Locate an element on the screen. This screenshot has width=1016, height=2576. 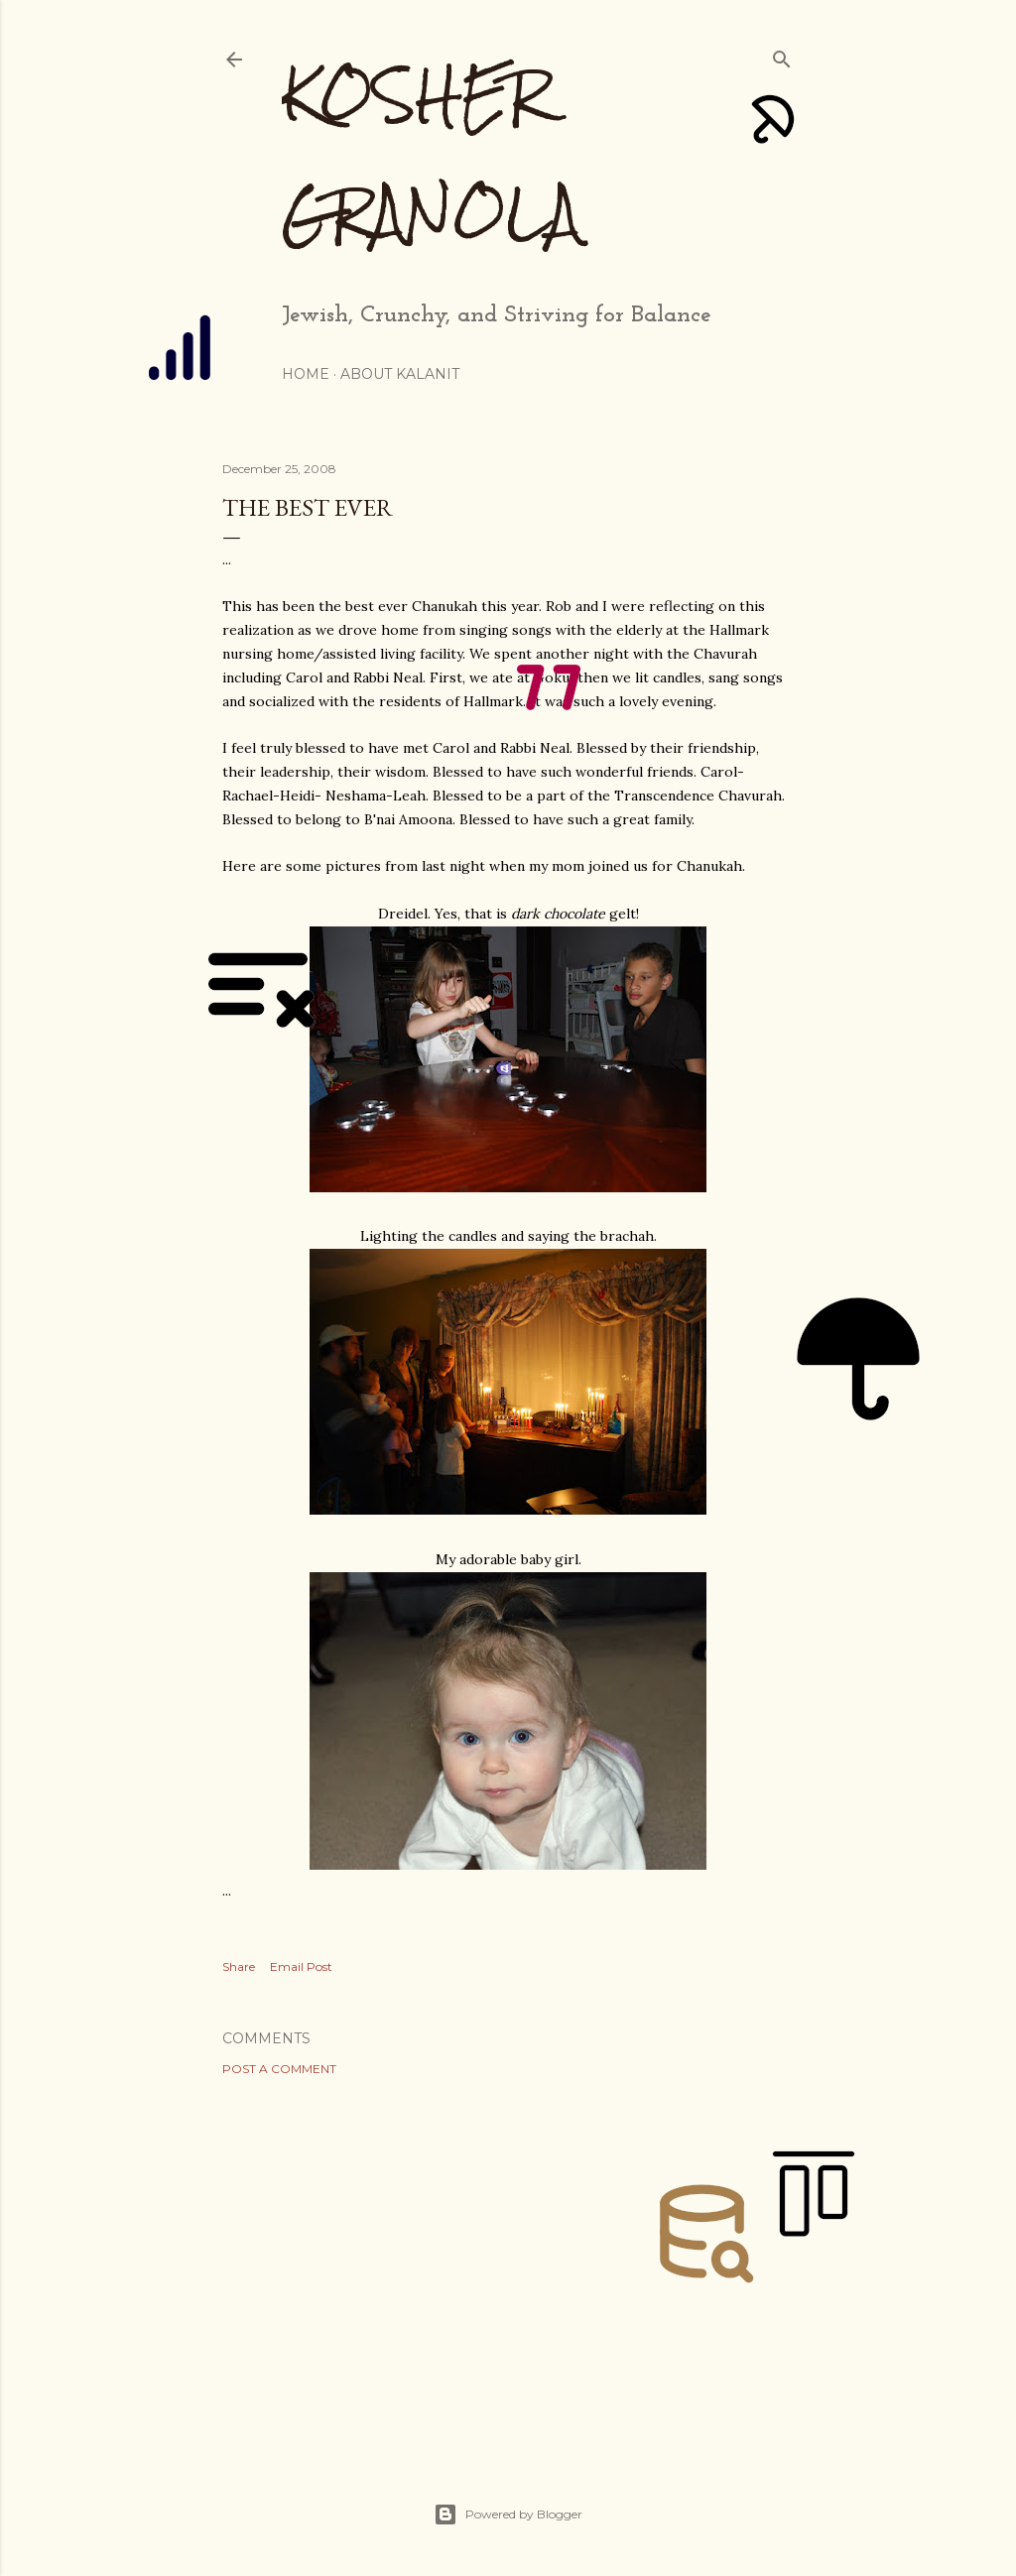
view weather protection or rain forecast is located at coordinates (772, 116).